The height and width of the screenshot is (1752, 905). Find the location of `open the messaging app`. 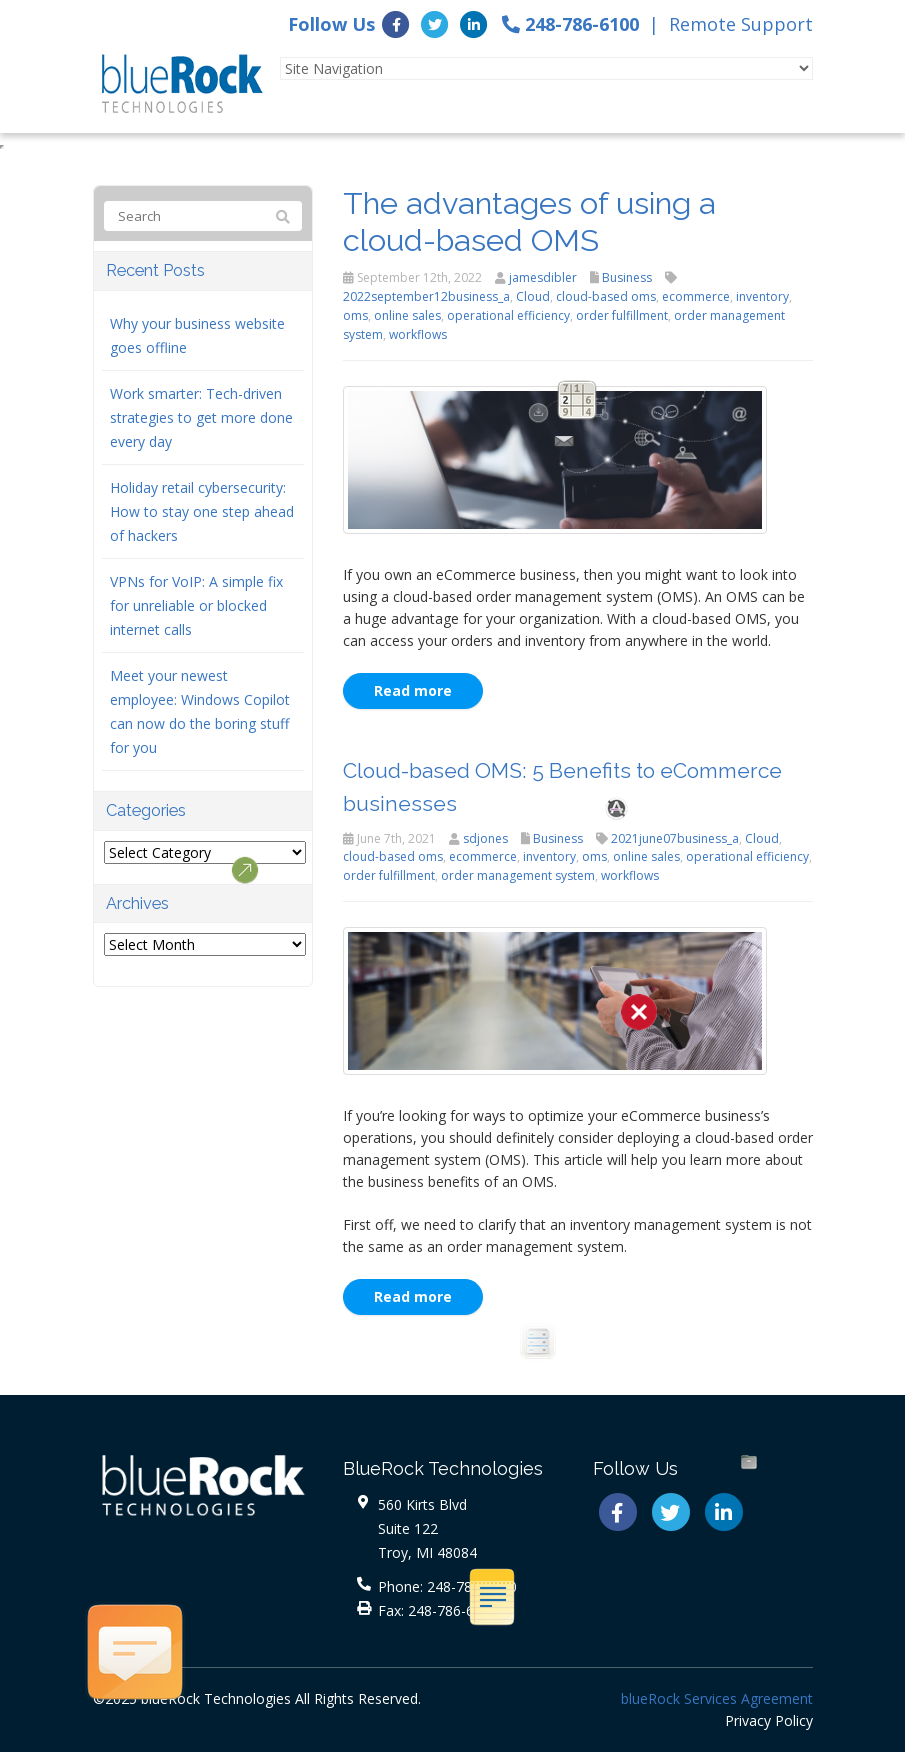

open the messaging app is located at coordinates (135, 1652).